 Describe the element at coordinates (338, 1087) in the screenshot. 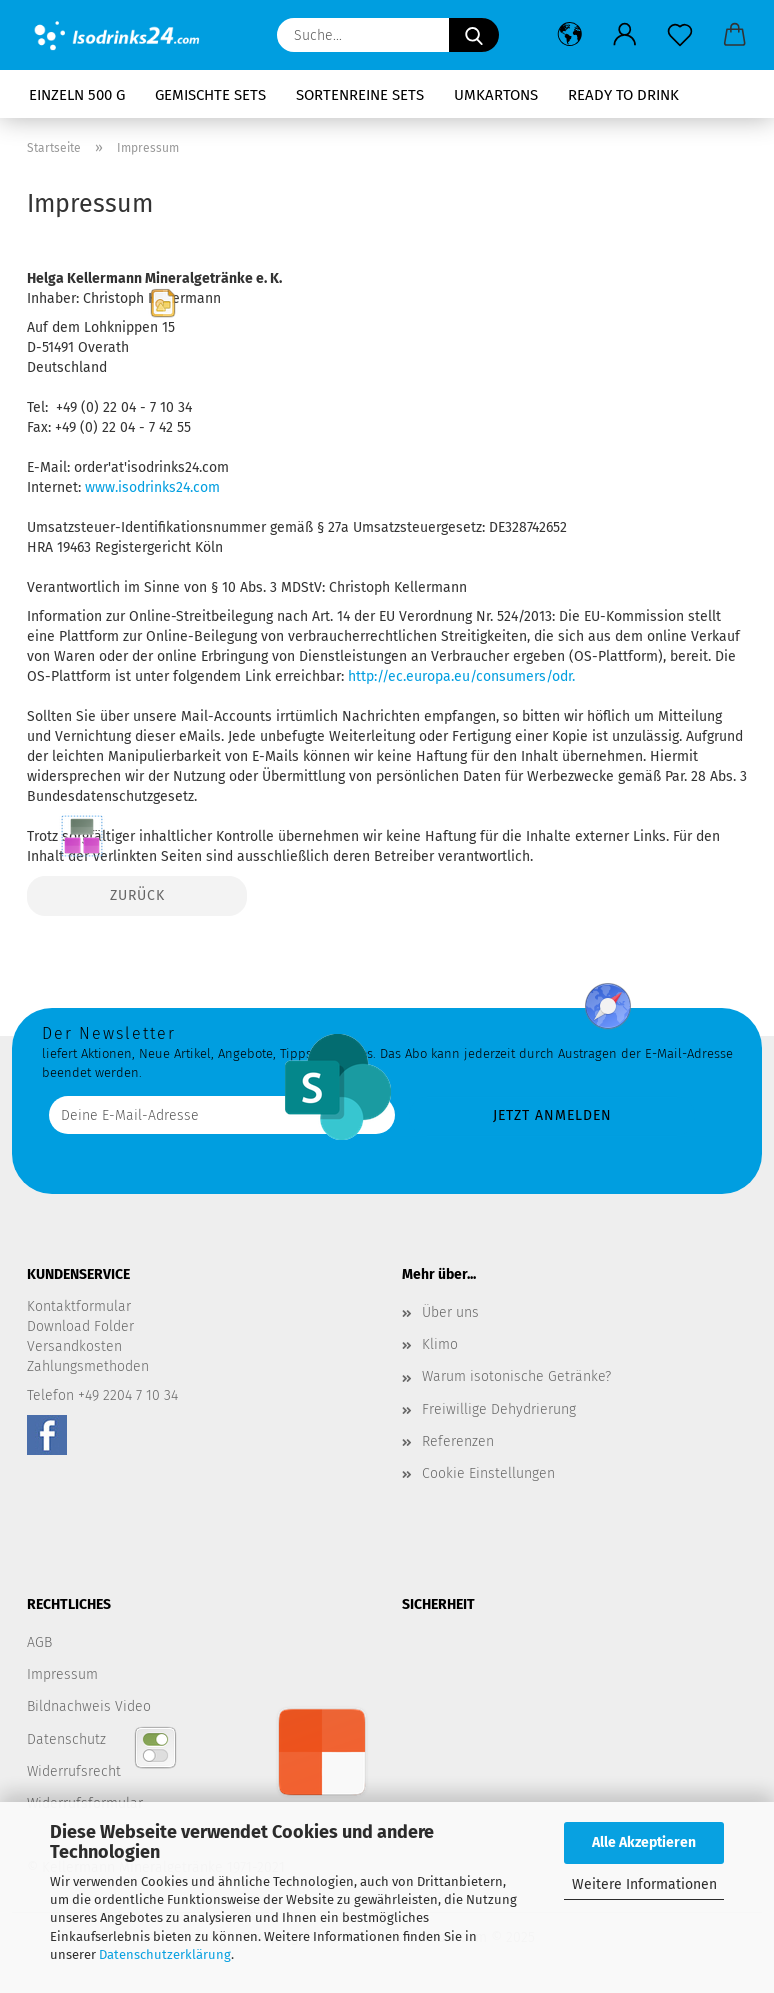

I see `open Microsoft SharePoint app` at that location.